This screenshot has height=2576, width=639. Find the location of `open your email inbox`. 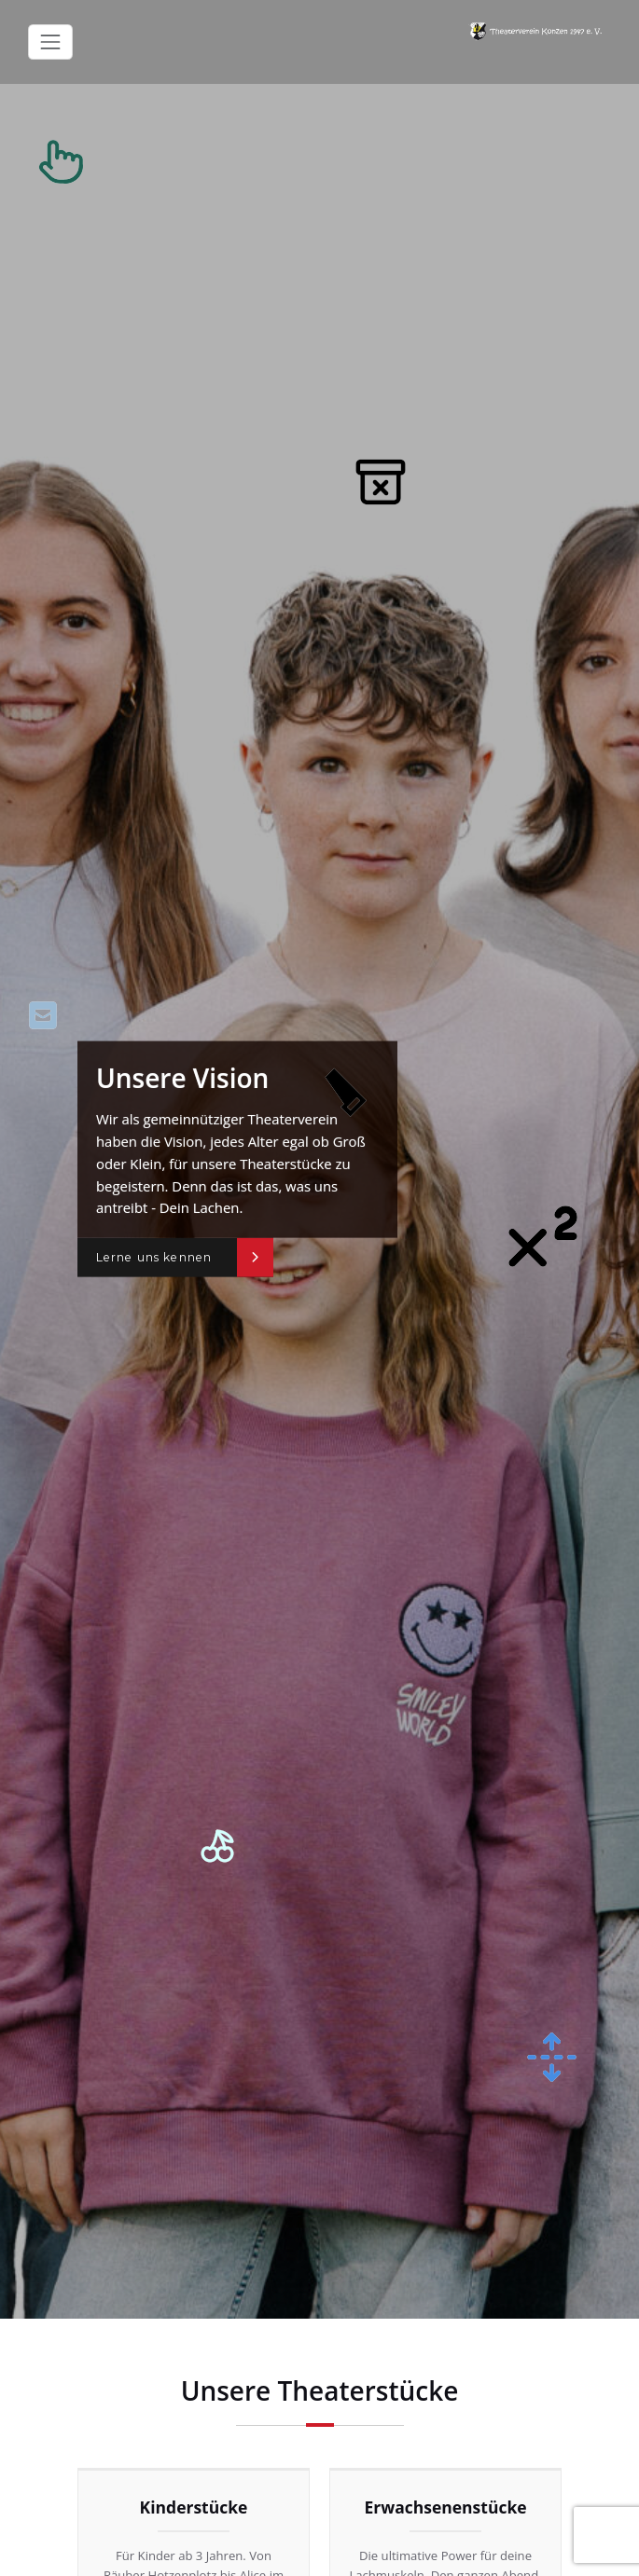

open your email inbox is located at coordinates (43, 1015).